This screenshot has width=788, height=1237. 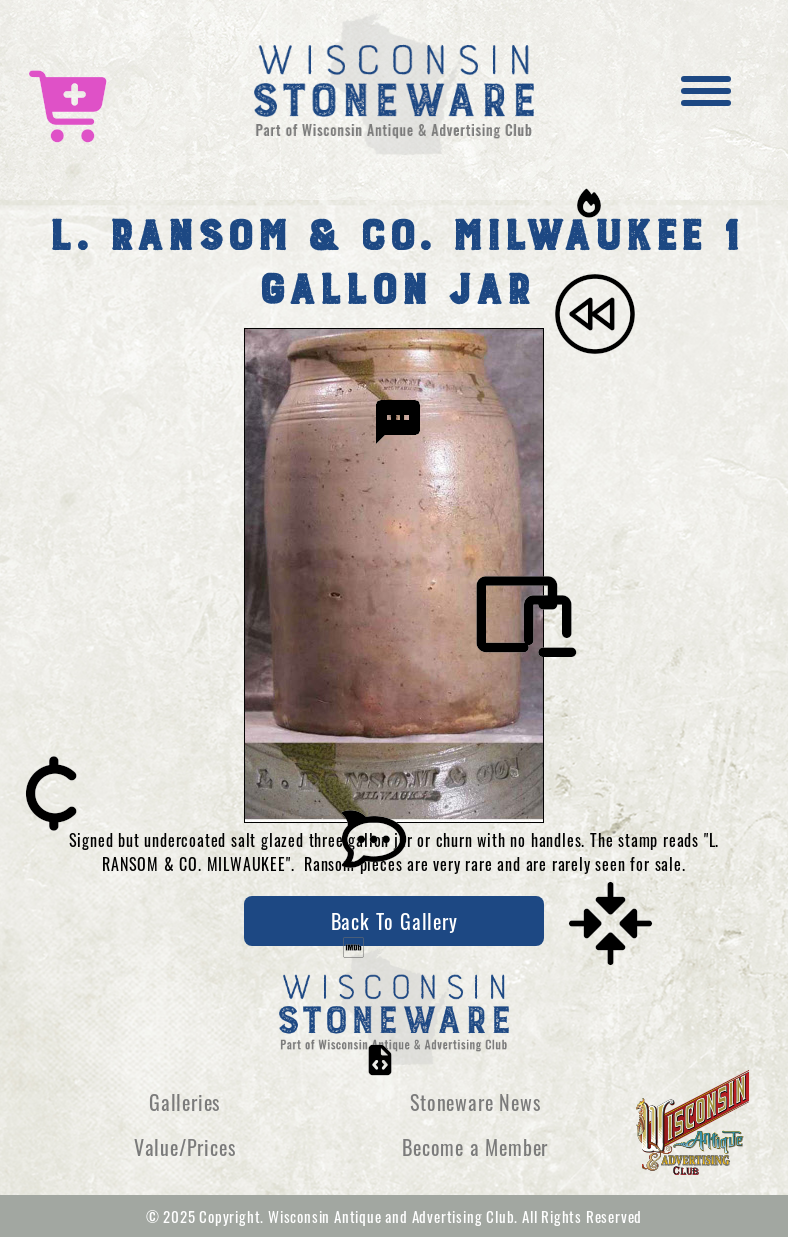 I want to click on indicates trending or popular content, so click(x=589, y=204).